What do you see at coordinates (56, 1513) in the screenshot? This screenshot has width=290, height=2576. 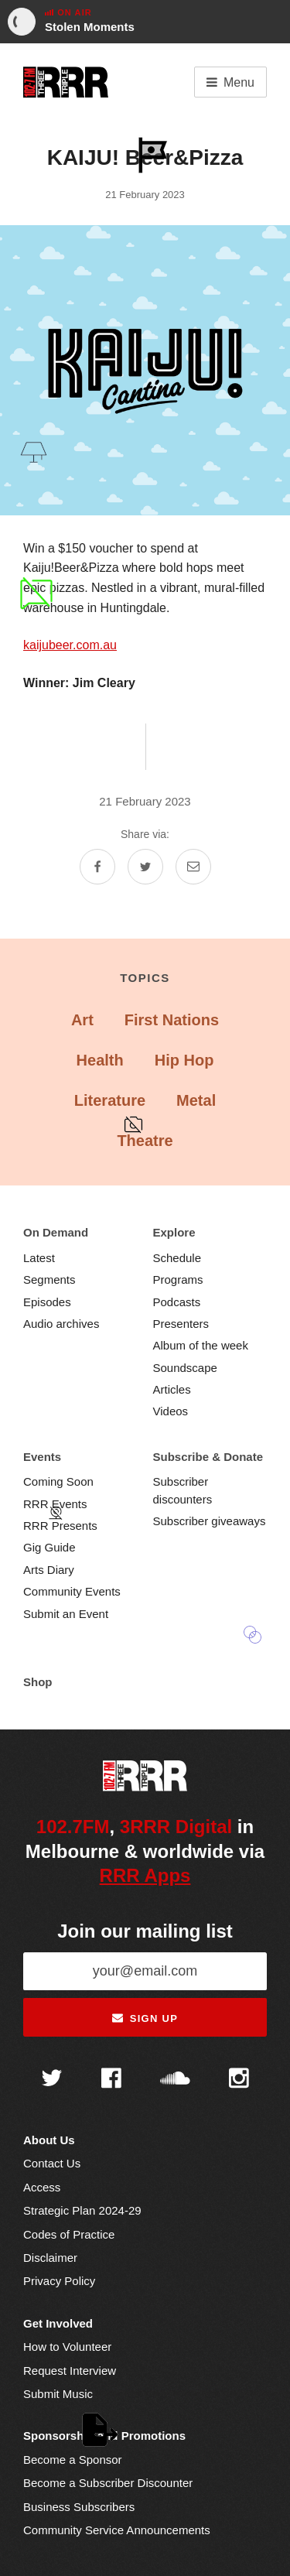 I see `camera is disabled or blocked` at bounding box center [56, 1513].